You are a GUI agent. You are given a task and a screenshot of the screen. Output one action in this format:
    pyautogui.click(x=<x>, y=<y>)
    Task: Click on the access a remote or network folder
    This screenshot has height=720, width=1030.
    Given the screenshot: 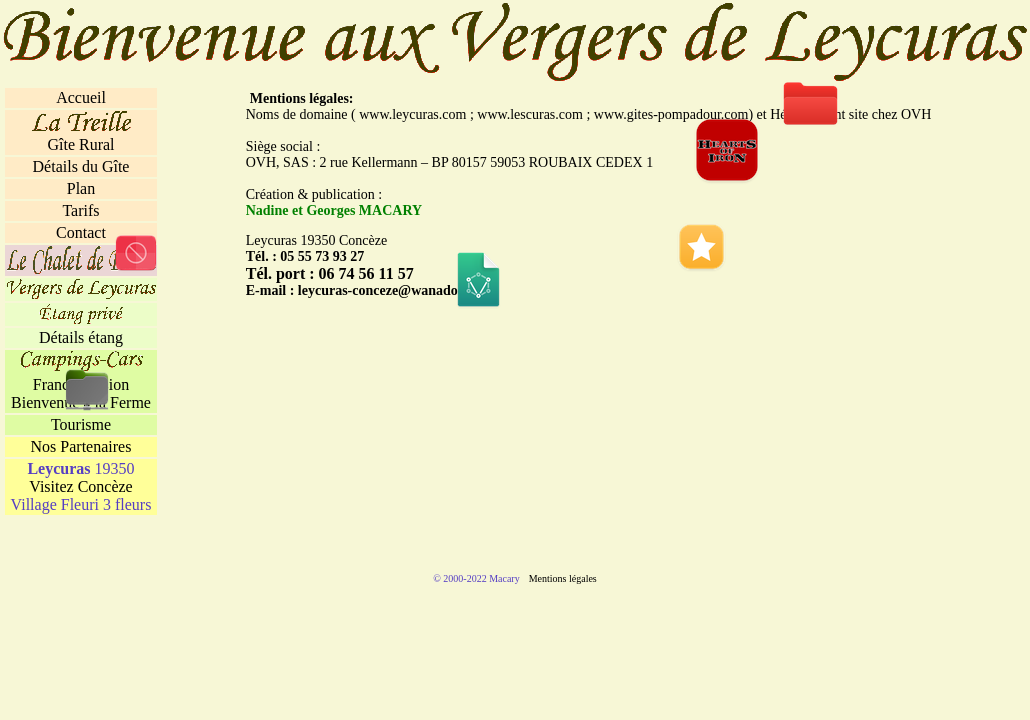 What is the action you would take?
    pyautogui.click(x=87, y=389)
    